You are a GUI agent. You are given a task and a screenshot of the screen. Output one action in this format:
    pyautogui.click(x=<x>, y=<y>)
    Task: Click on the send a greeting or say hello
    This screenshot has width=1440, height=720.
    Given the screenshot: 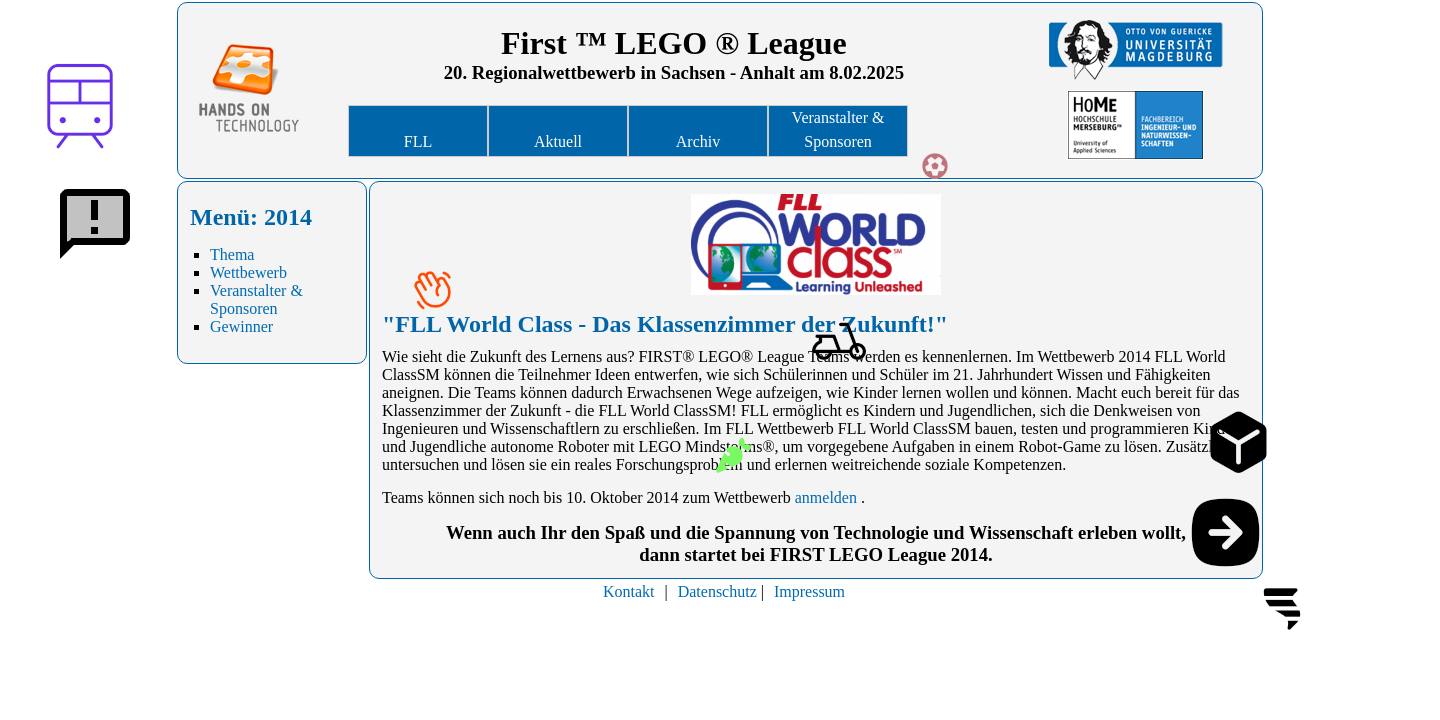 What is the action you would take?
    pyautogui.click(x=432, y=289)
    